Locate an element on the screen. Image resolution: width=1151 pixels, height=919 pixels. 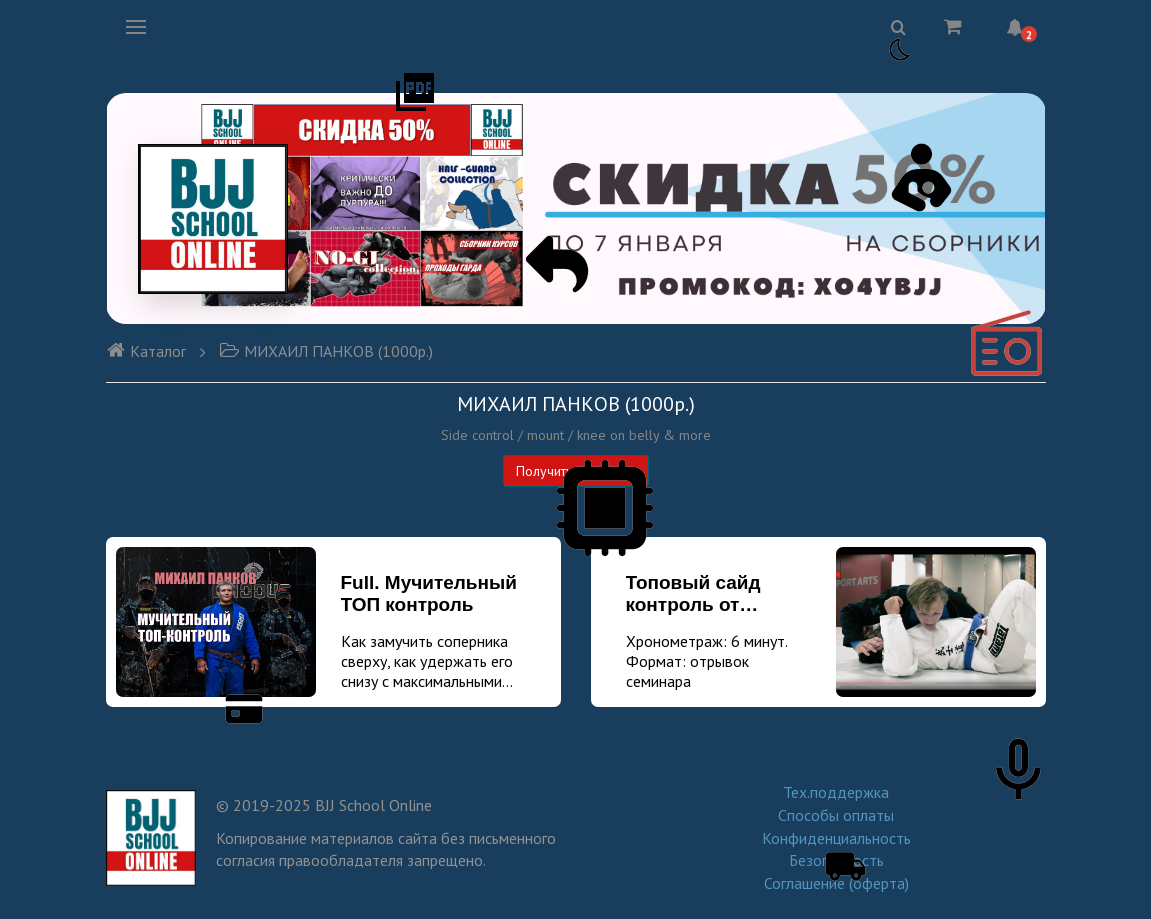
save or export as PDF is located at coordinates (415, 92).